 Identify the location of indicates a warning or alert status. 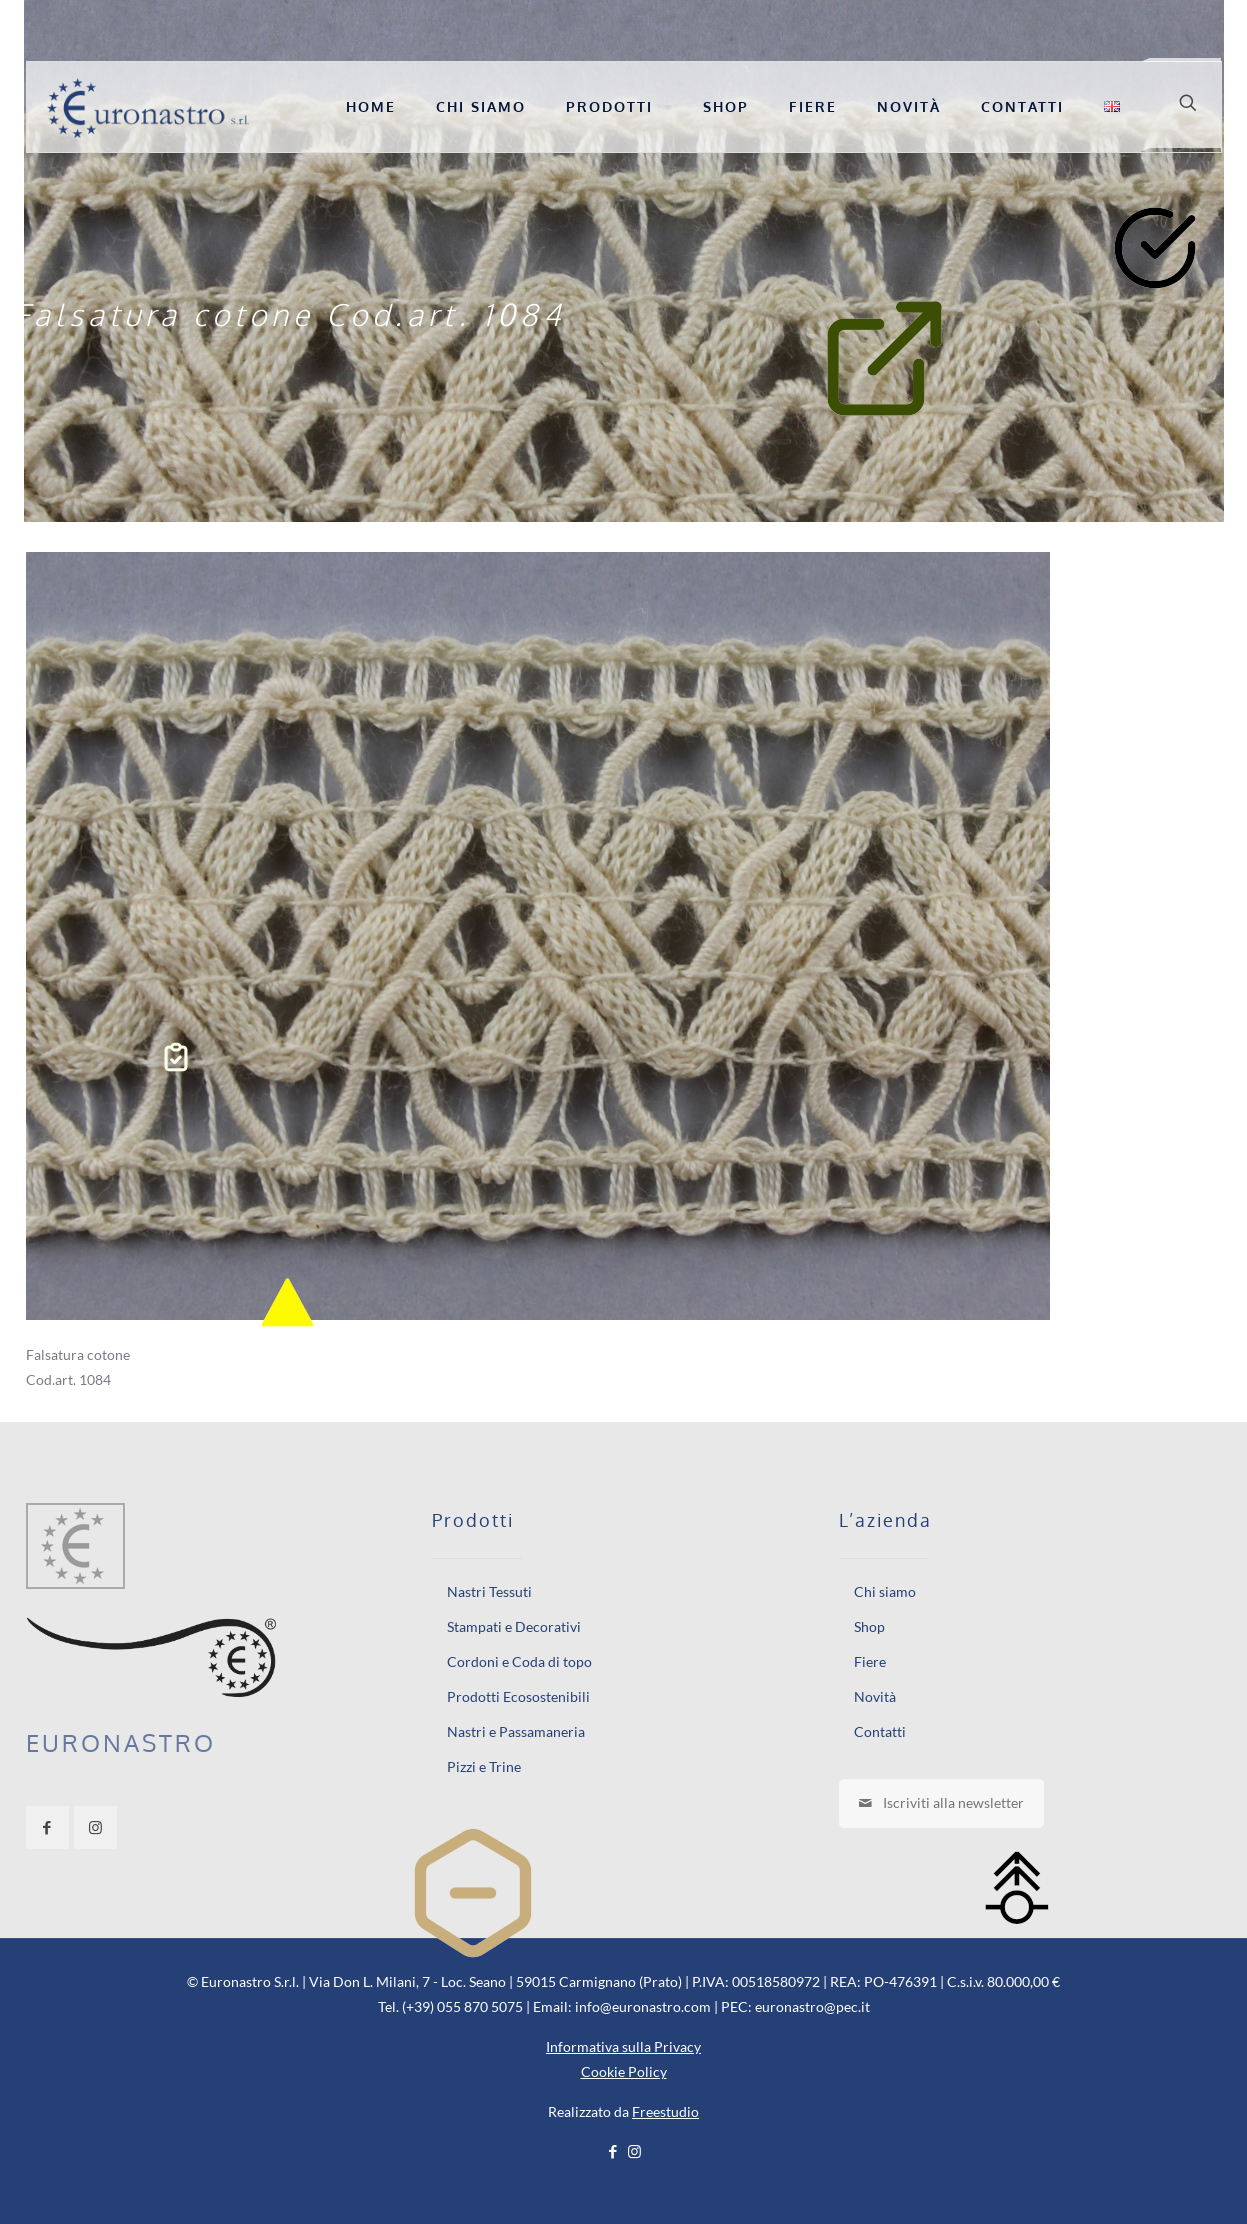
(287, 1302).